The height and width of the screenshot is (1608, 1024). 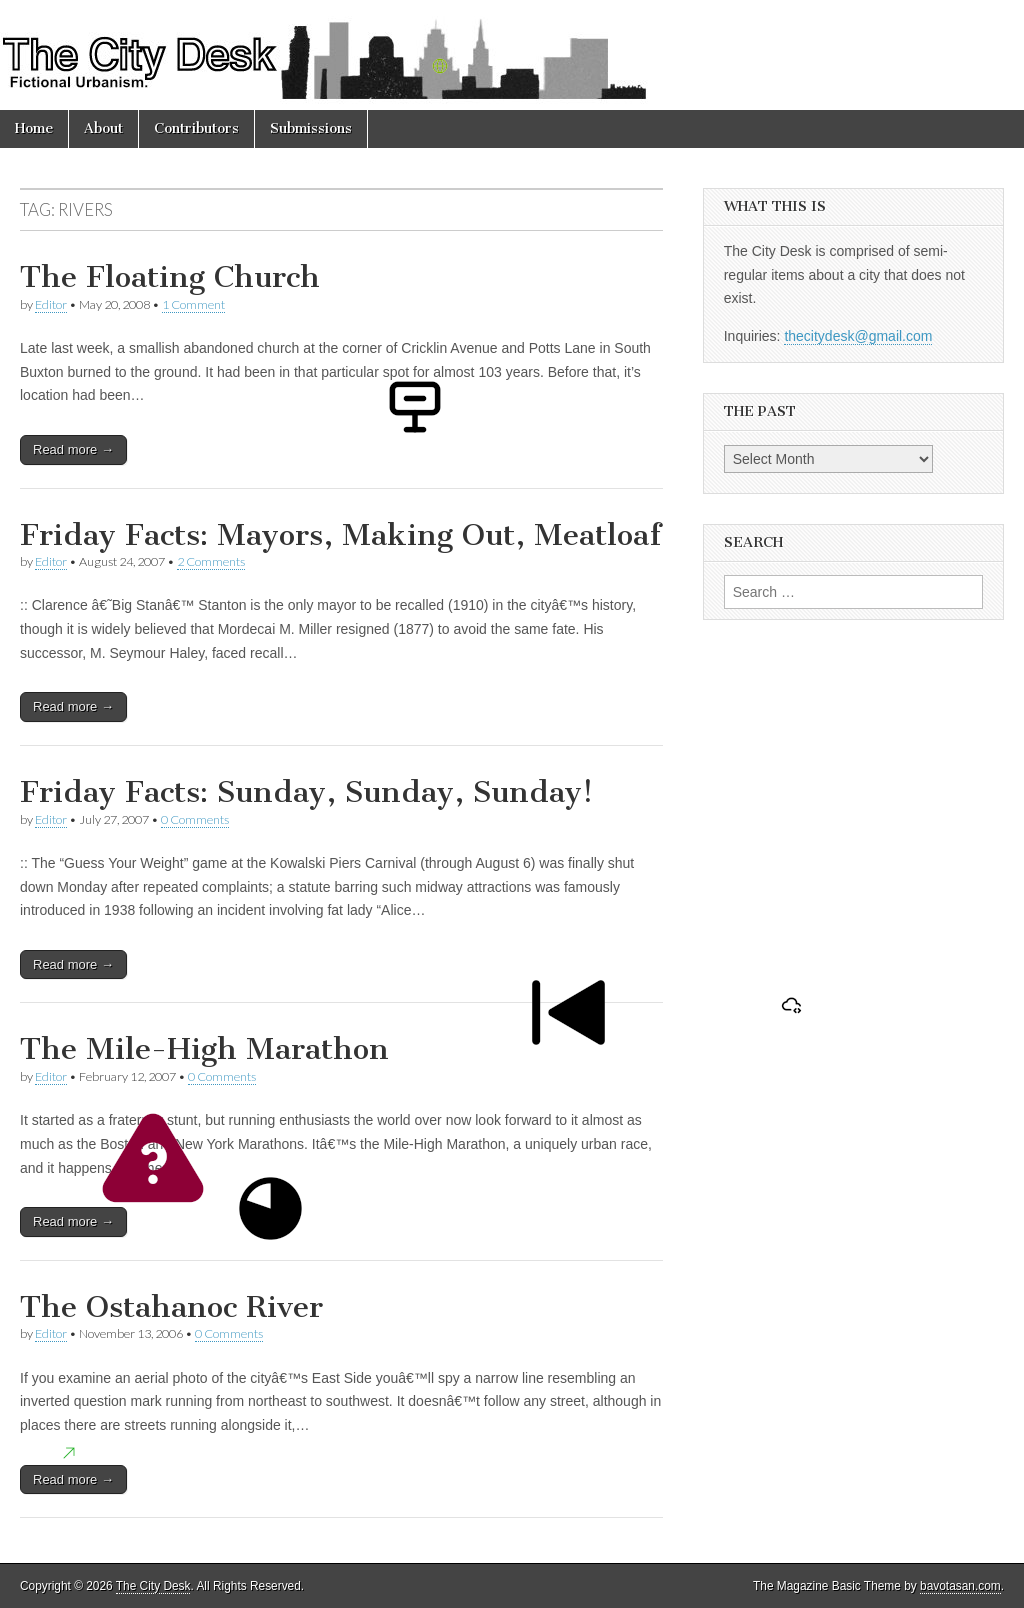 What do you see at coordinates (153, 1161) in the screenshot?
I see `indicates a warning or caution that requires attention` at bounding box center [153, 1161].